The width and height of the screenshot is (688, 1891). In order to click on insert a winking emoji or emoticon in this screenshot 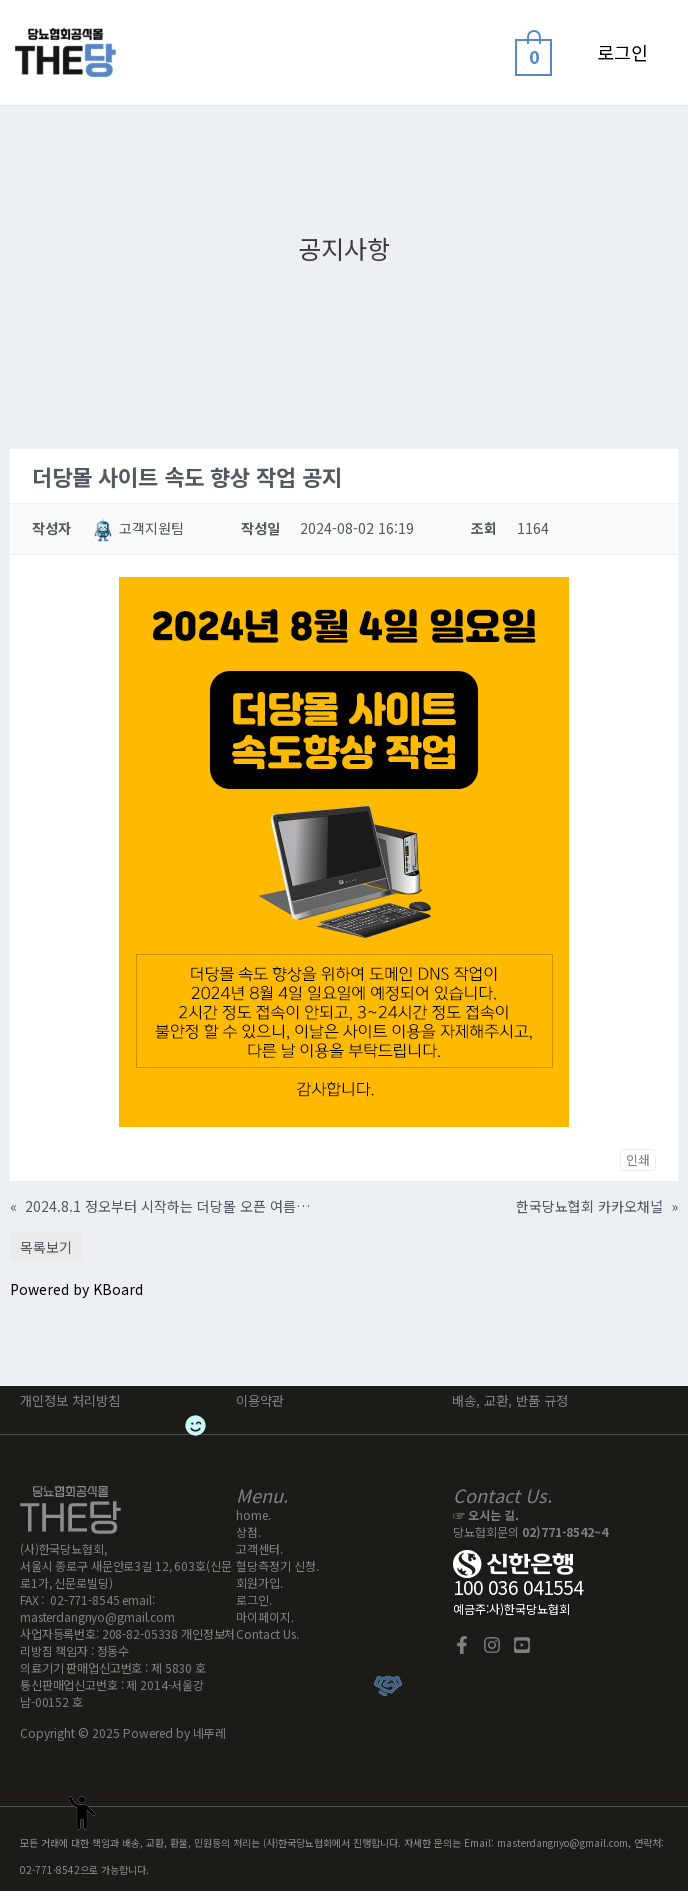, I will do `click(195, 1425)`.